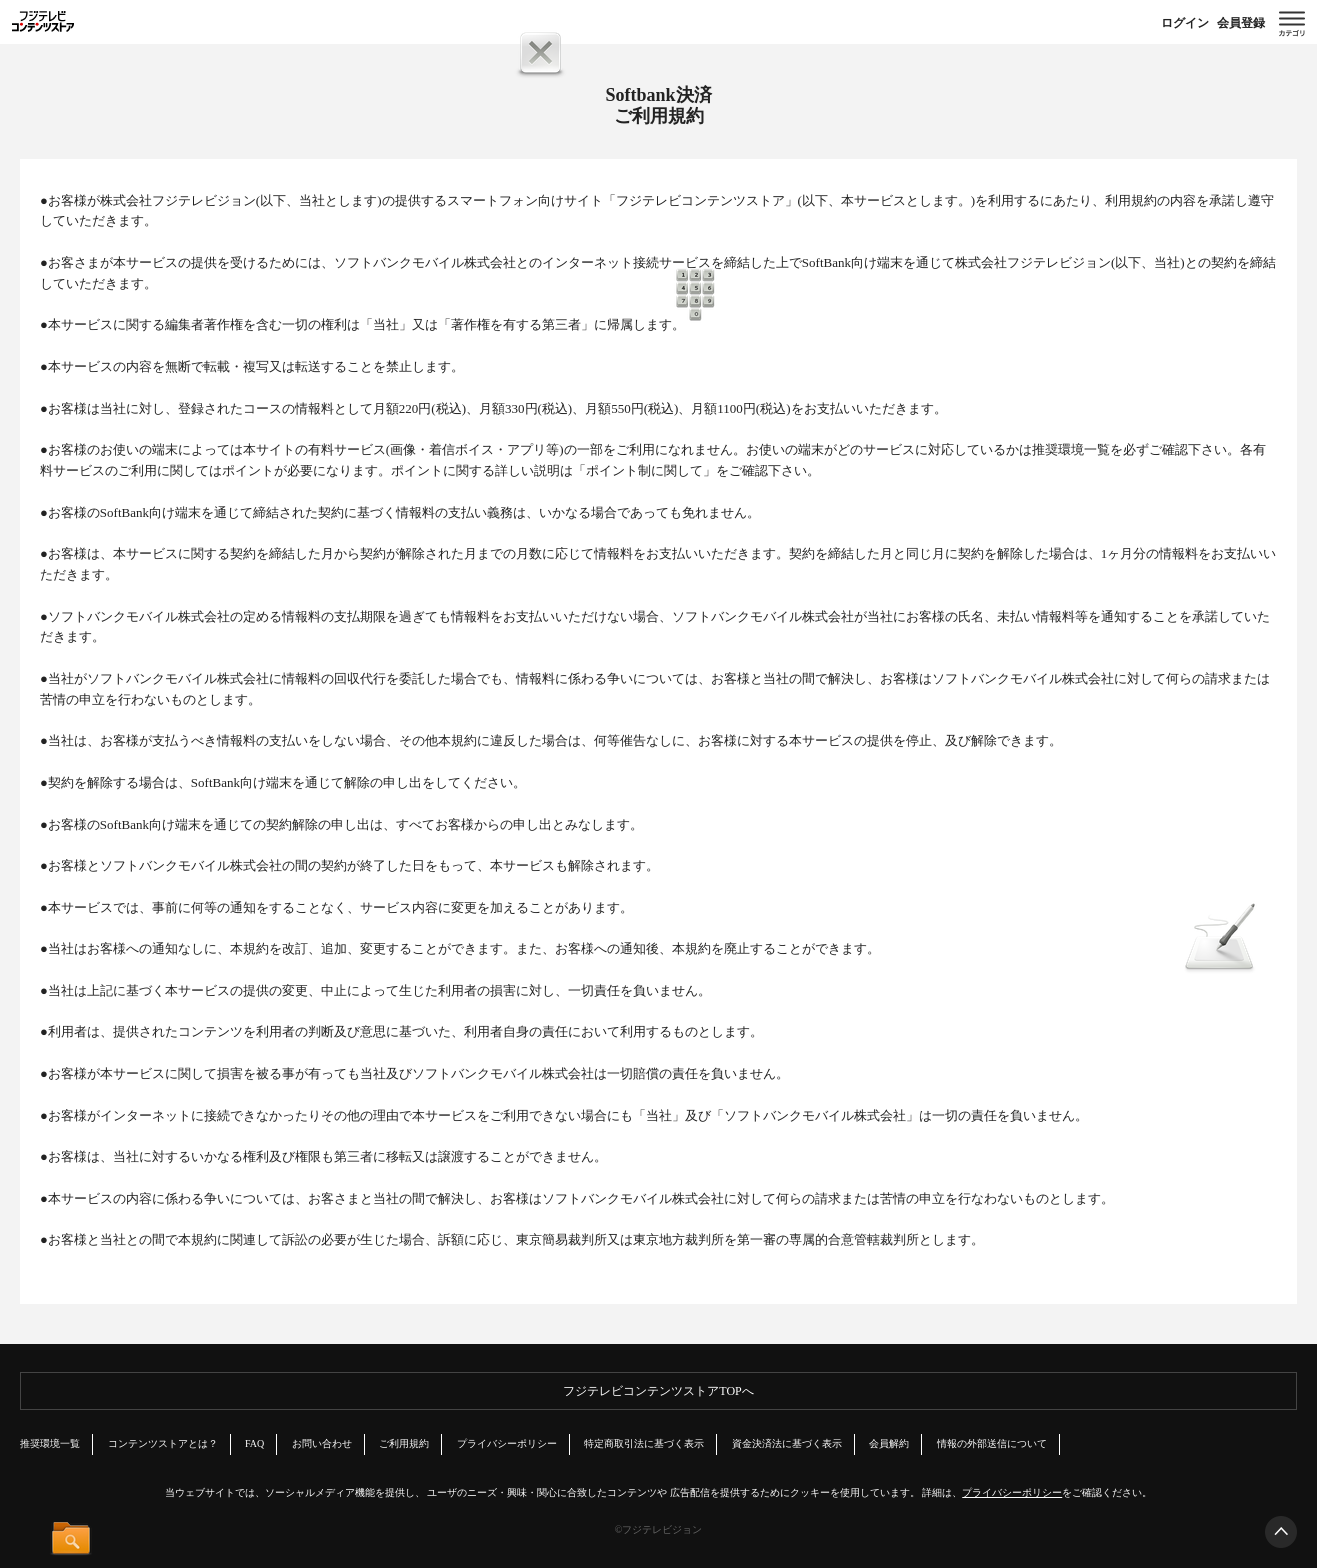  What do you see at coordinates (71, 1540) in the screenshot?
I see `access saved search queries` at bounding box center [71, 1540].